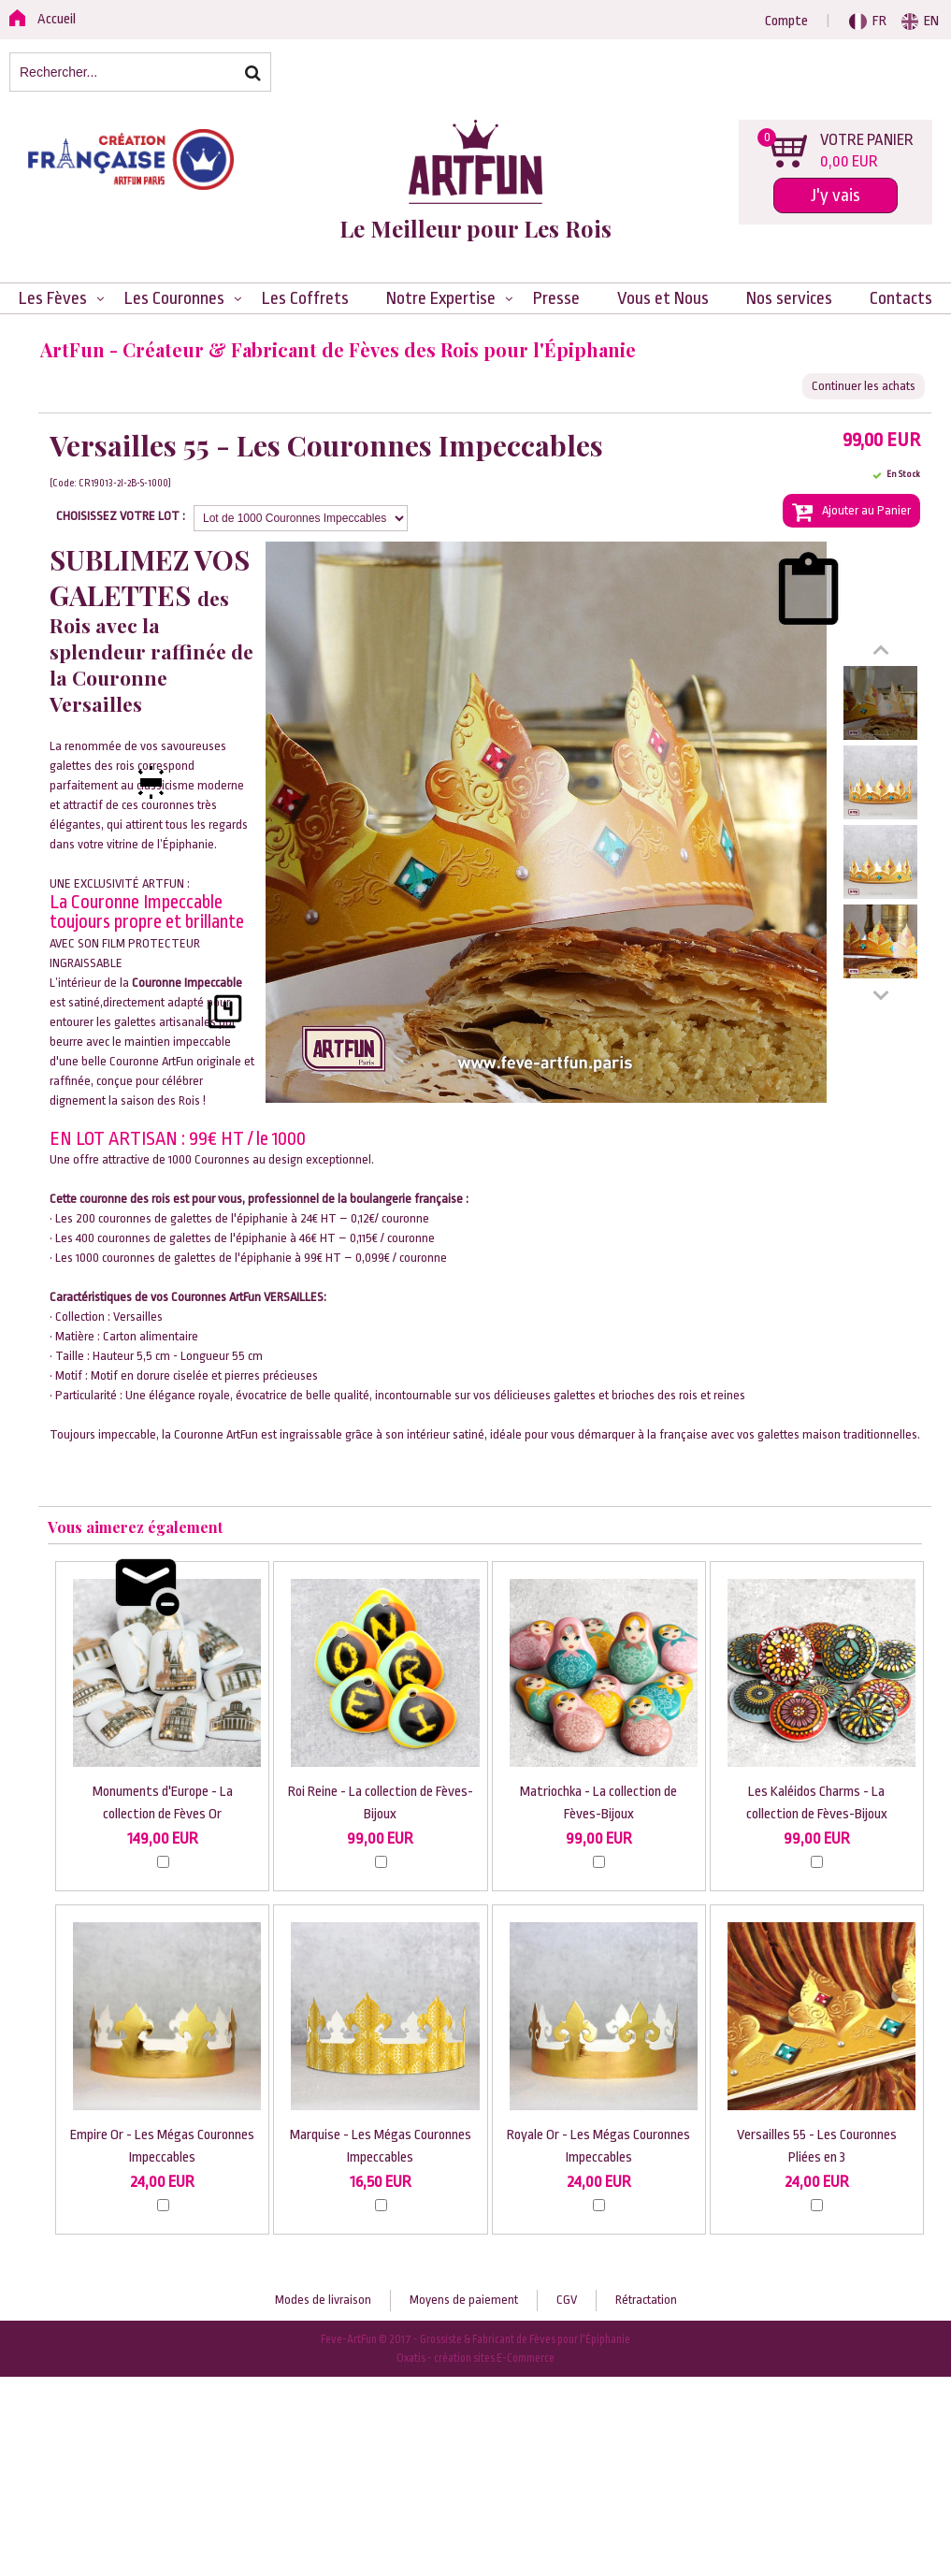 This screenshot has width=951, height=2576. Describe the element at coordinates (151, 782) in the screenshot. I see `adjust screen brightness settings` at that location.